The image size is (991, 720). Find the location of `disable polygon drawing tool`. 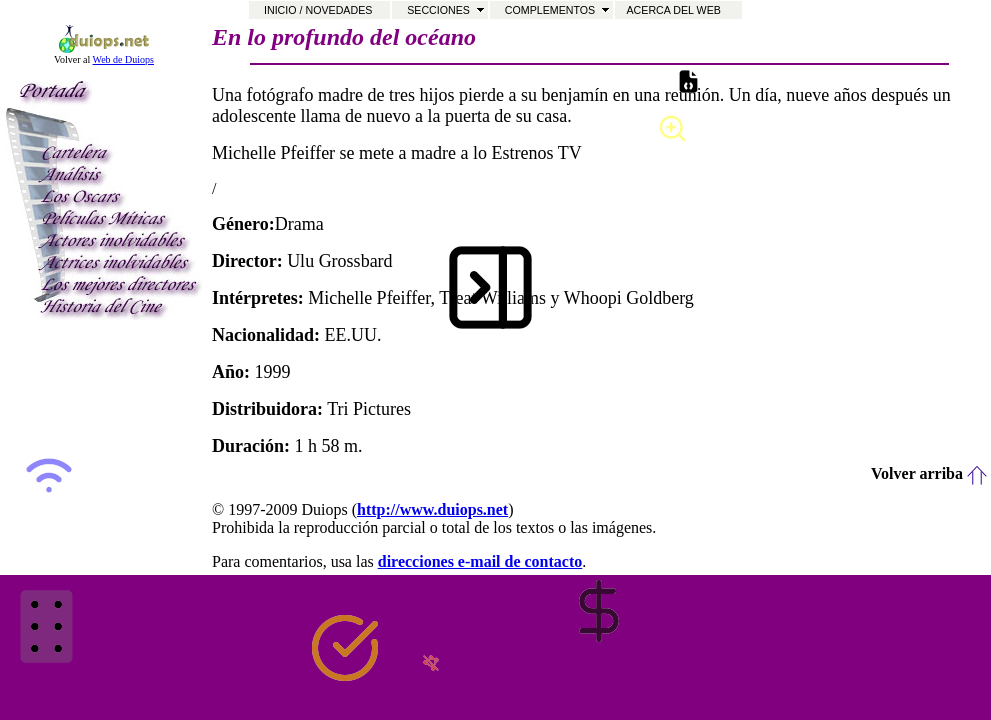

disable polygon drawing tool is located at coordinates (431, 663).